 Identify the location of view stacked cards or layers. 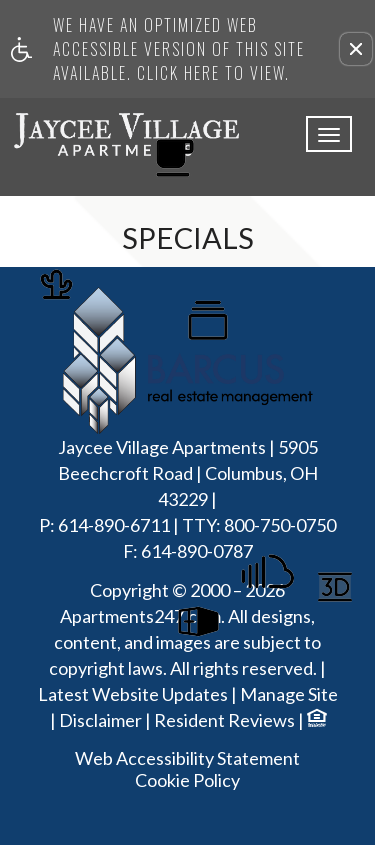
(208, 322).